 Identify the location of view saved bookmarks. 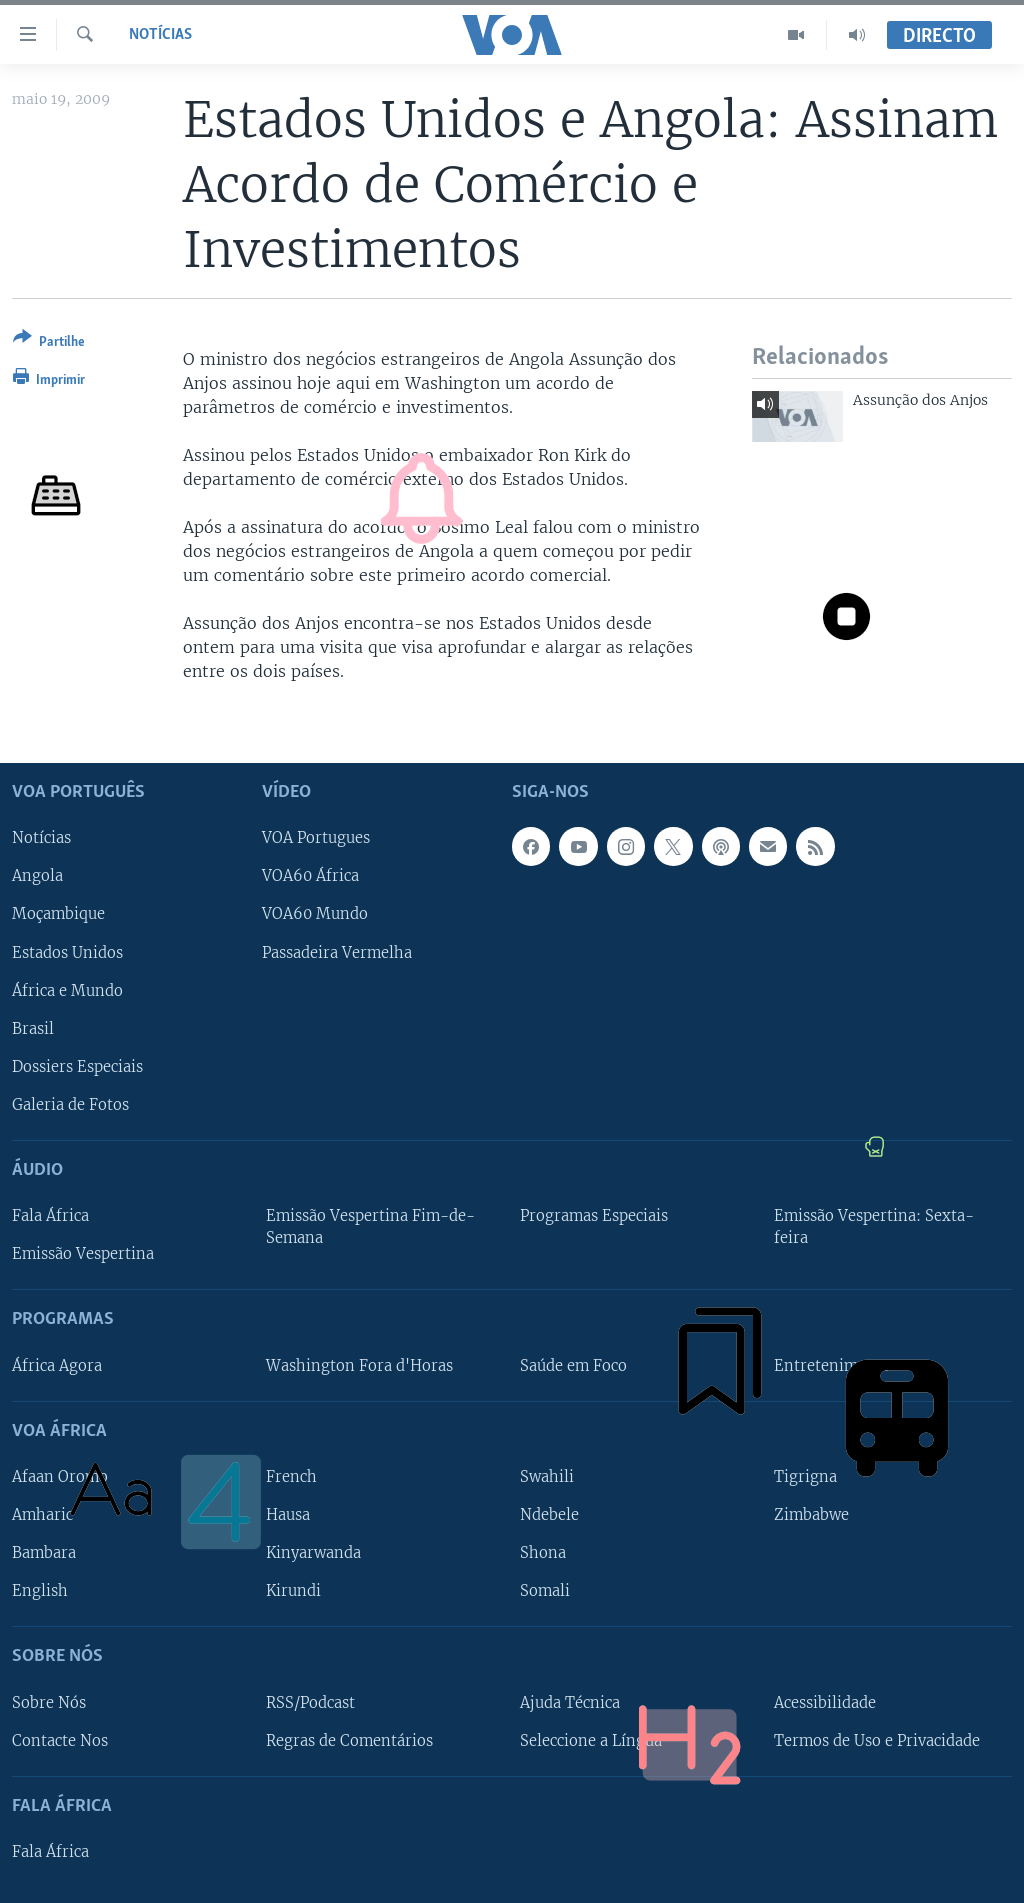
(720, 1361).